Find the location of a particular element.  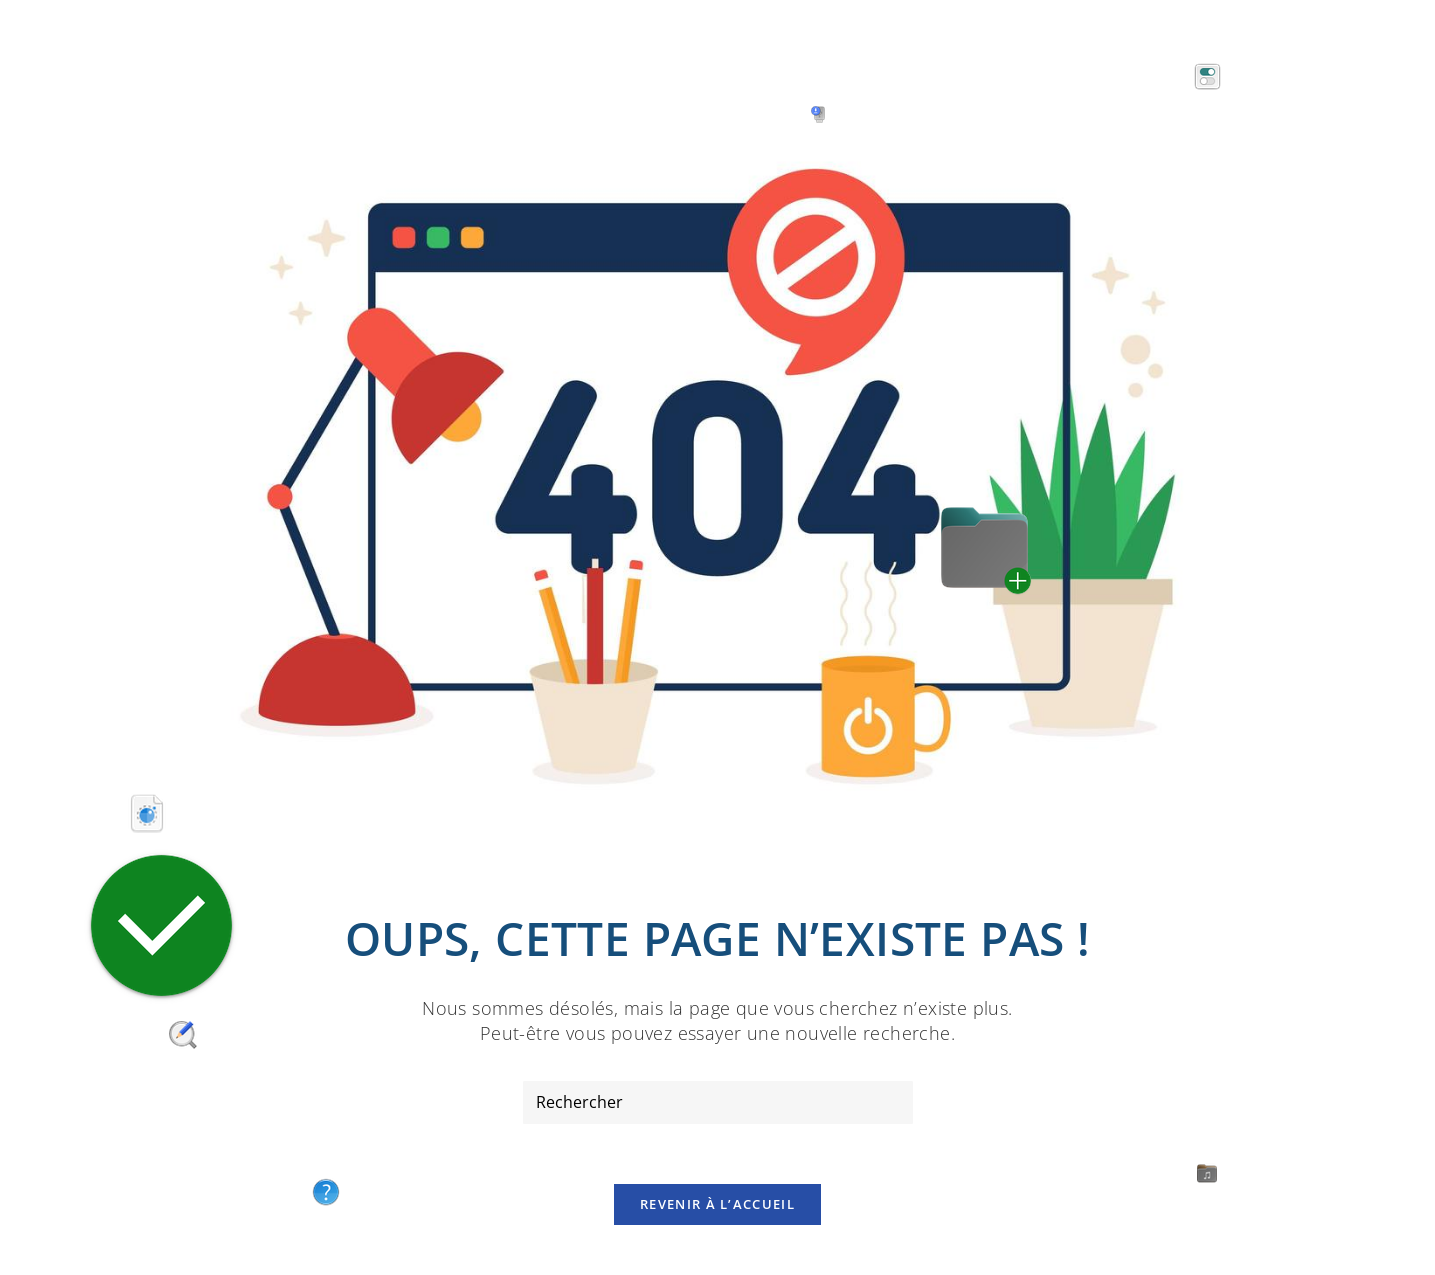

open your music folder is located at coordinates (1207, 1173).